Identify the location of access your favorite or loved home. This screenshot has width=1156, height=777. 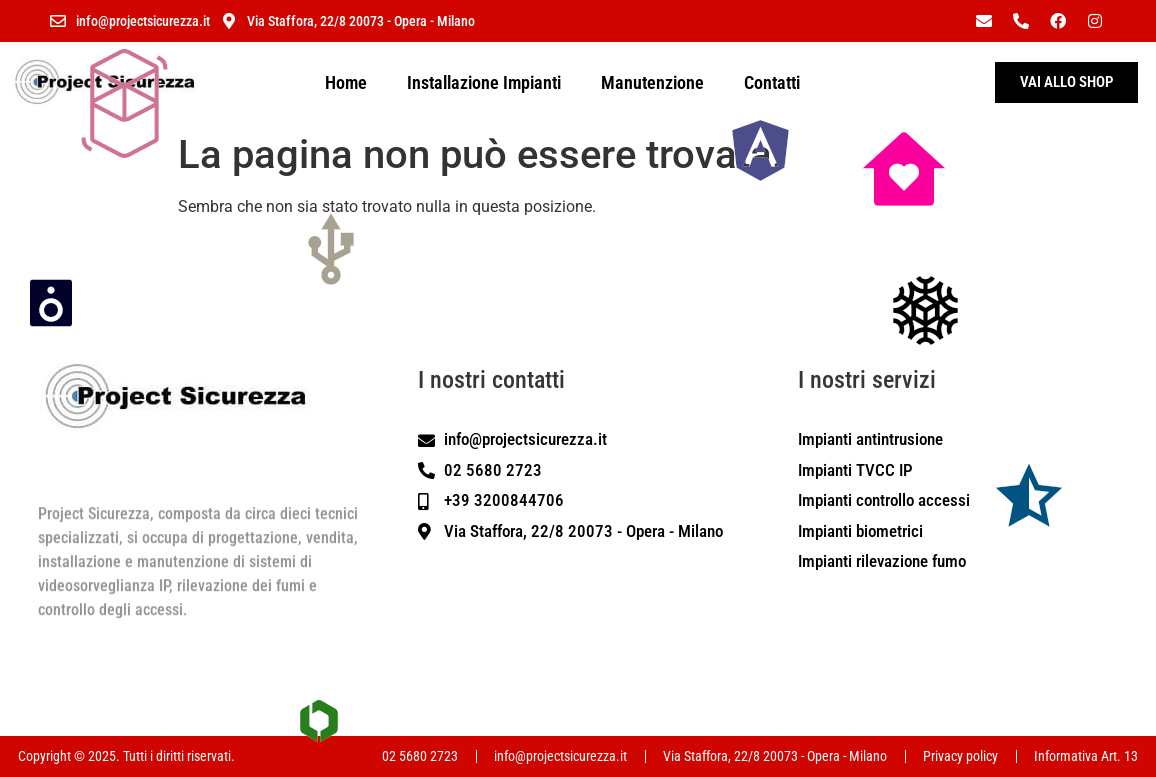
(904, 172).